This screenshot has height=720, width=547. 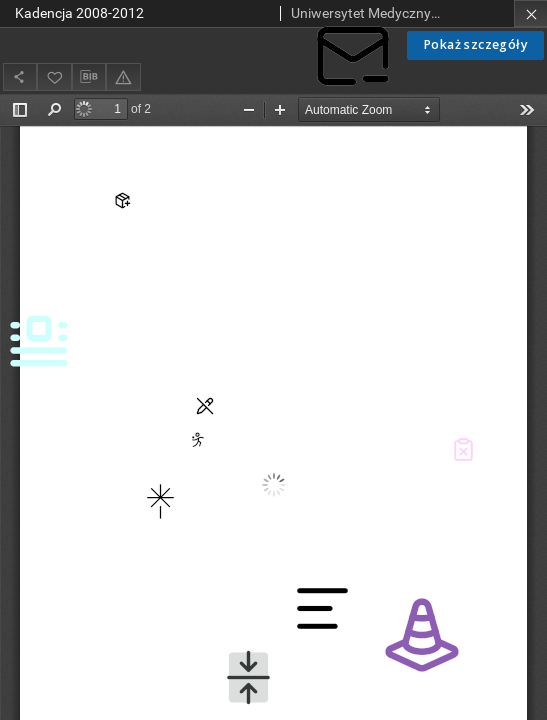 What do you see at coordinates (422, 635) in the screenshot?
I see `indicates an area under construction or maintenance` at bounding box center [422, 635].